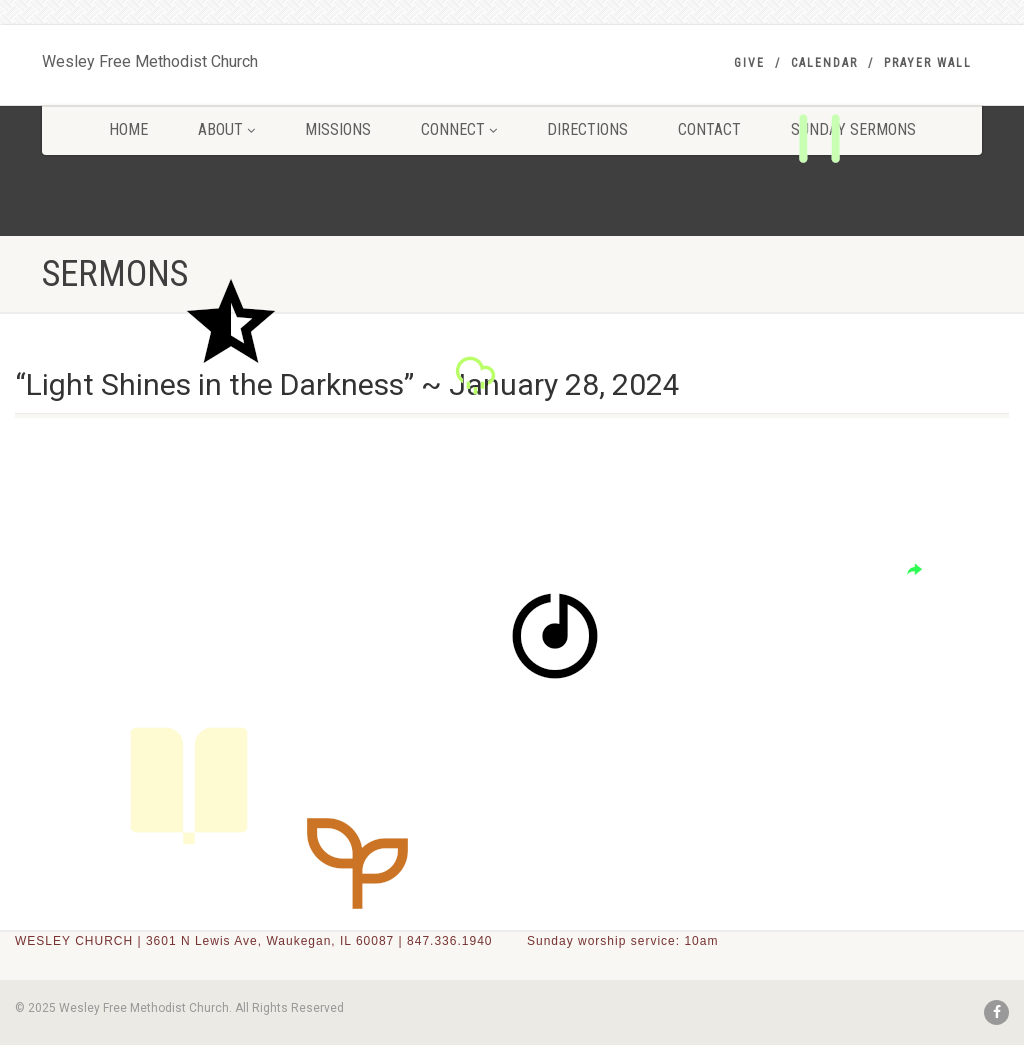 This screenshot has width=1024, height=1045. What do you see at coordinates (189, 780) in the screenshot?
I see `open reading mode or e-reader` at bounding box center [189, 780].